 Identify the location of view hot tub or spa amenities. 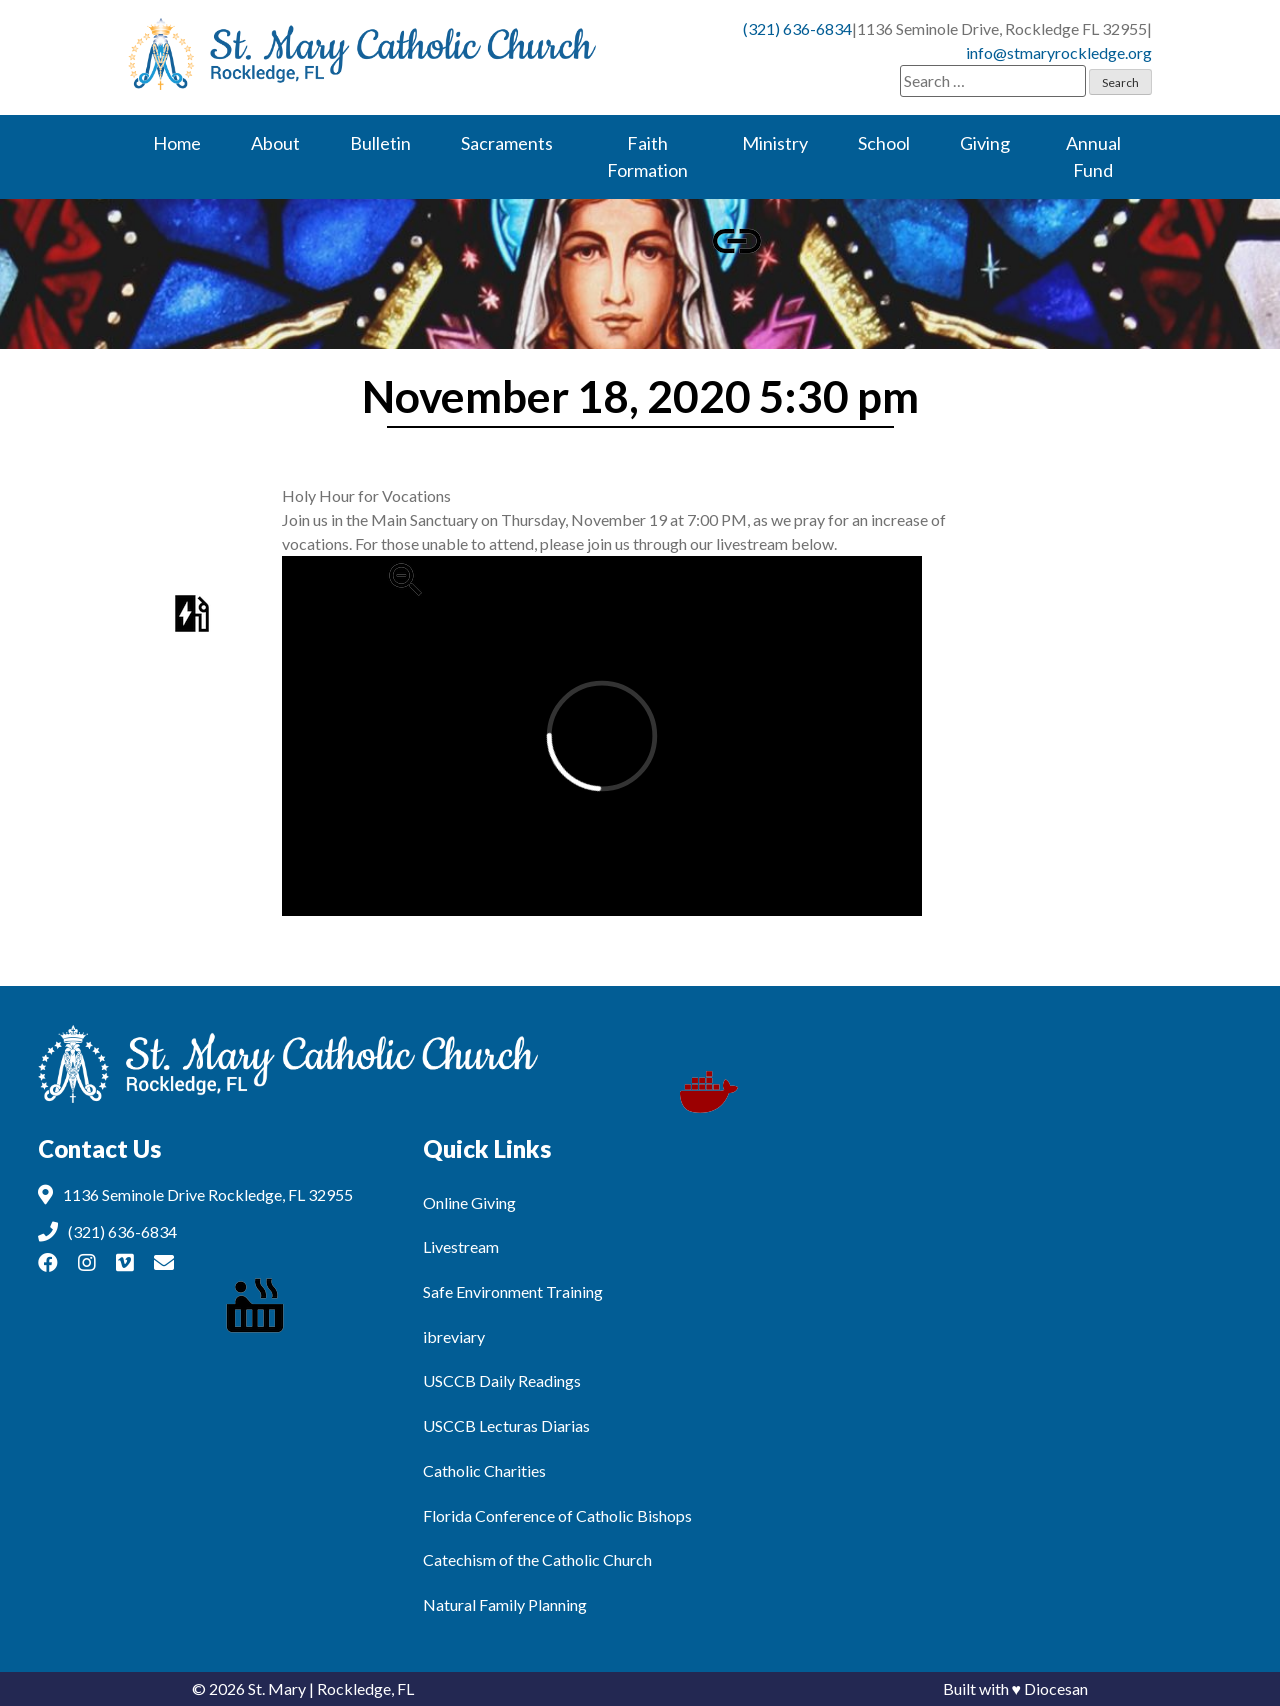
(255, 1304).